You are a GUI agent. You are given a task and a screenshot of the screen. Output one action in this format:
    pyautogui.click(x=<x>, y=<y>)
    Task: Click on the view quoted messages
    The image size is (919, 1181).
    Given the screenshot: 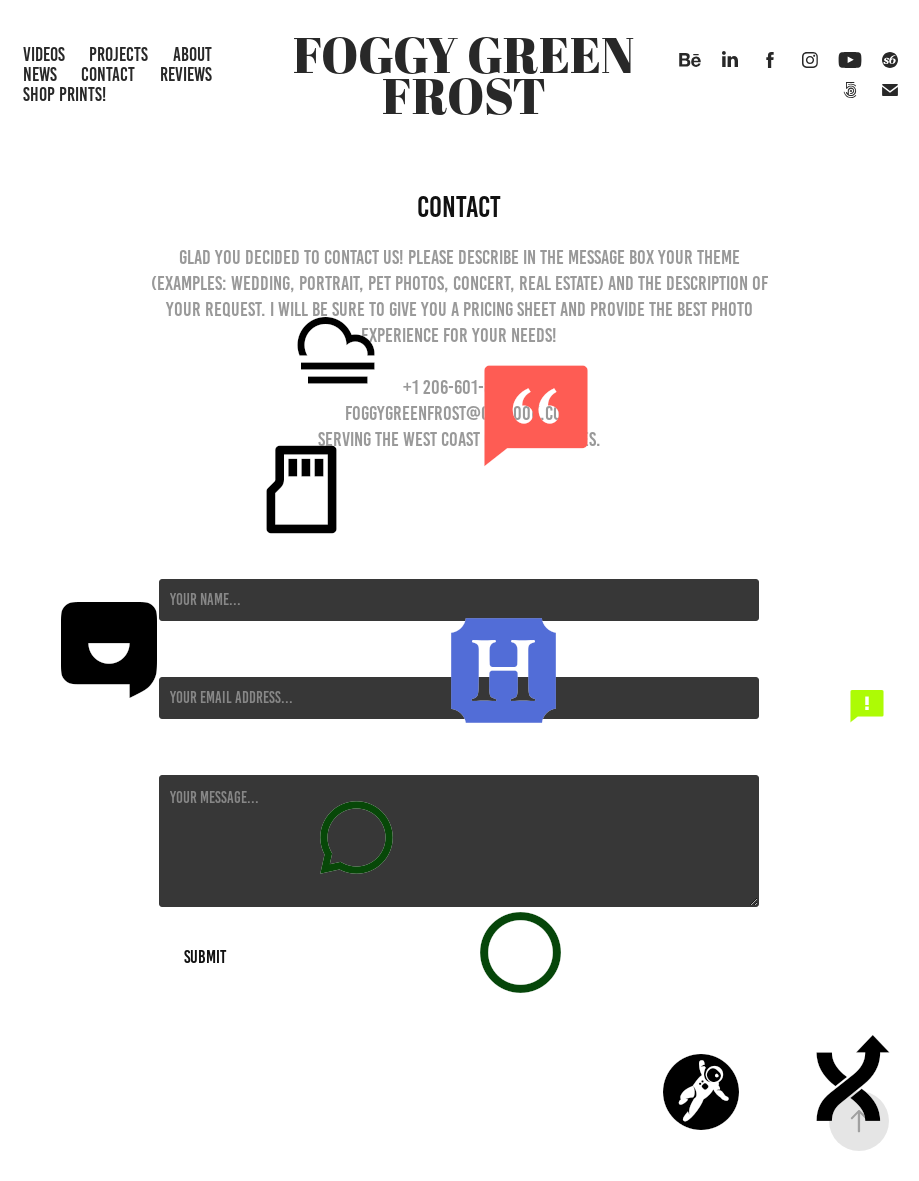 What is the action you would take?
    pyautogui.click(x=536, y=412)
    